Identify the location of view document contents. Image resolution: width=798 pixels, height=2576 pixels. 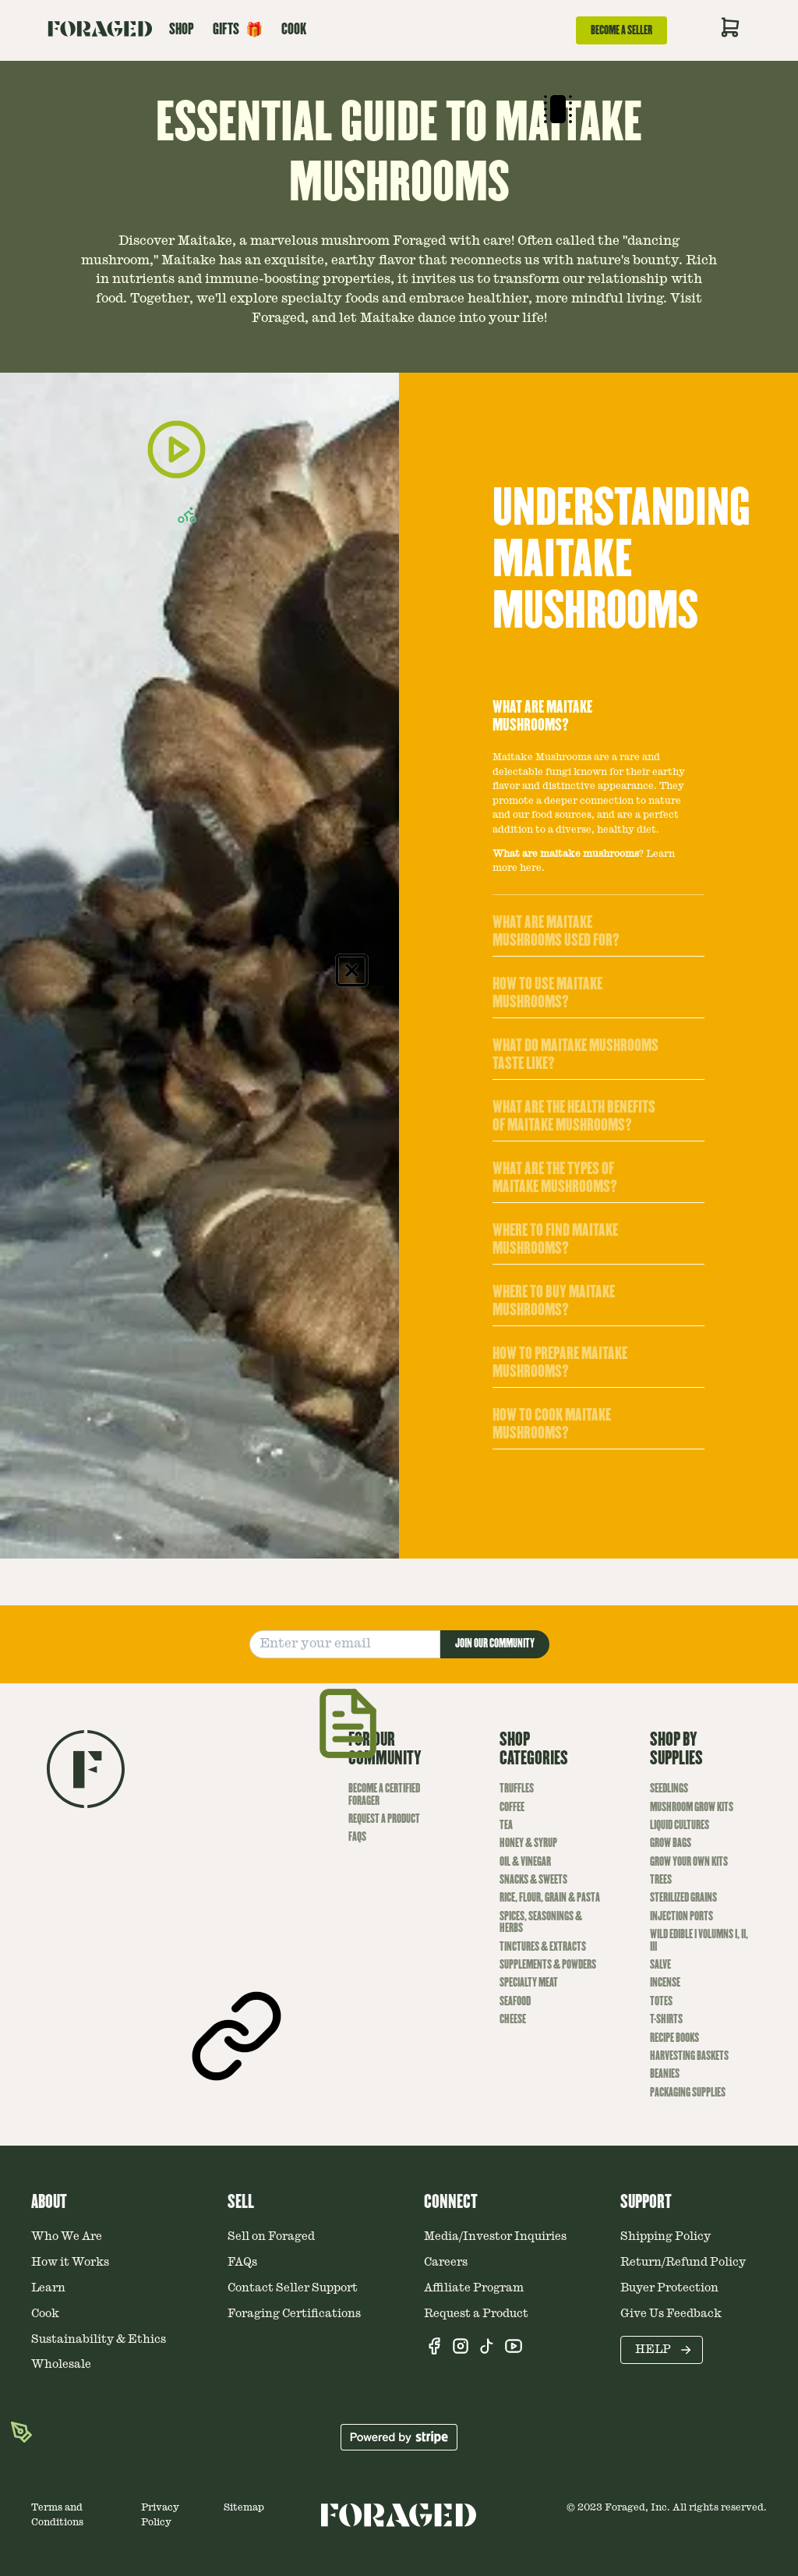
(348, 1723).